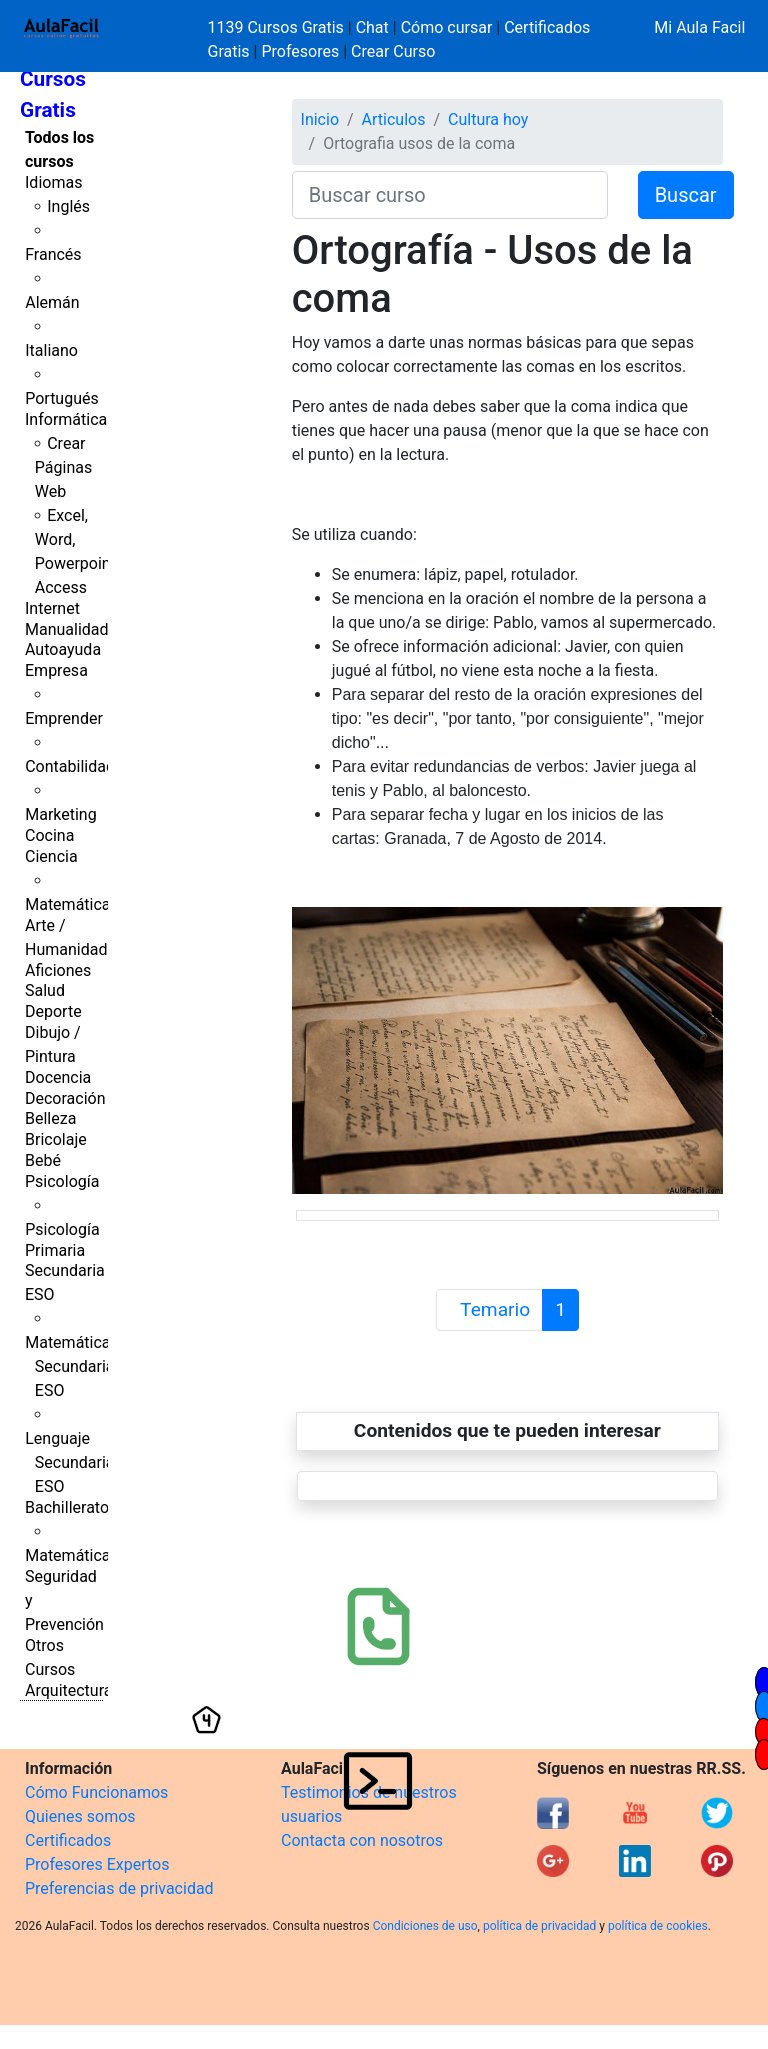 Image resolution: width=768 pixels, height=2049 pixels. Describe the element at coordinates (378, 1781) in the screenshot. I see `open terminal or command line interface` at that location.